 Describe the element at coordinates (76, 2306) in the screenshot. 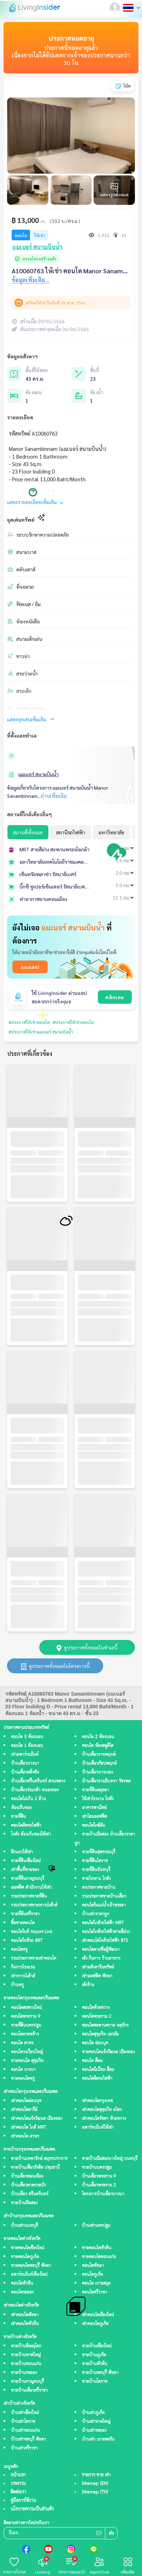

I see `jetbrains company logo` at that location.